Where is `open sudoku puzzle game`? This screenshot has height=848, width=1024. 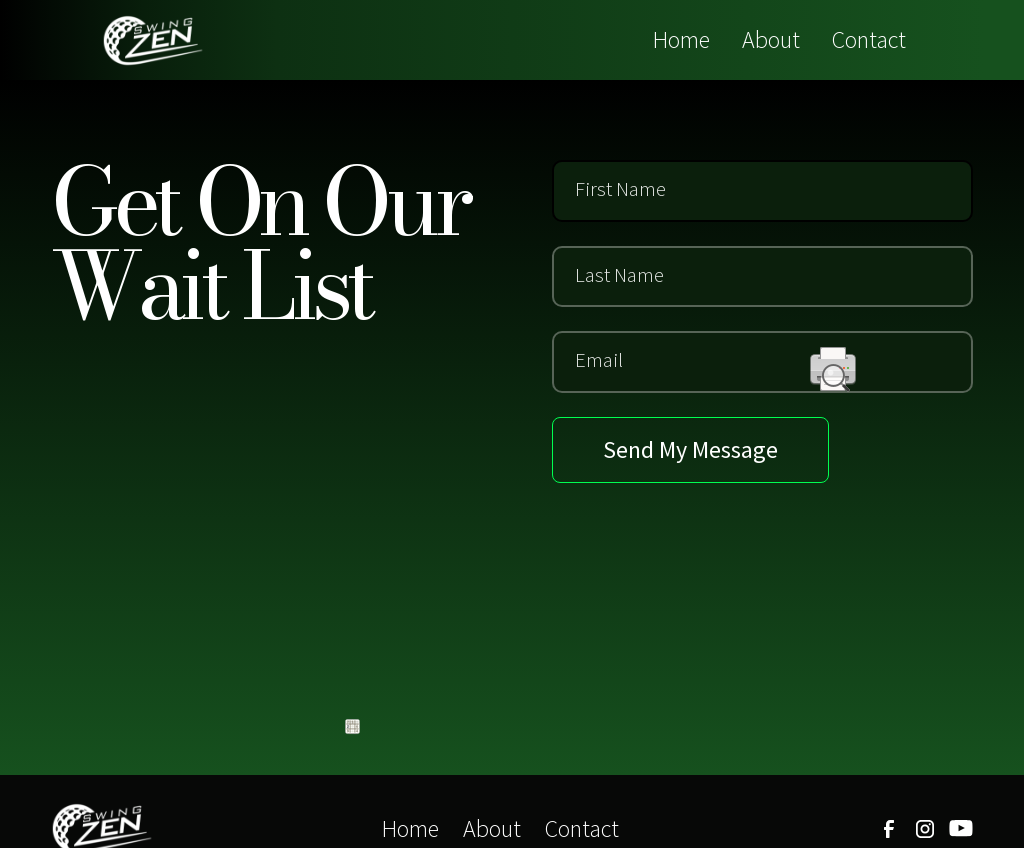 open sudoku puzzle game is located at coordinates (352, 726).